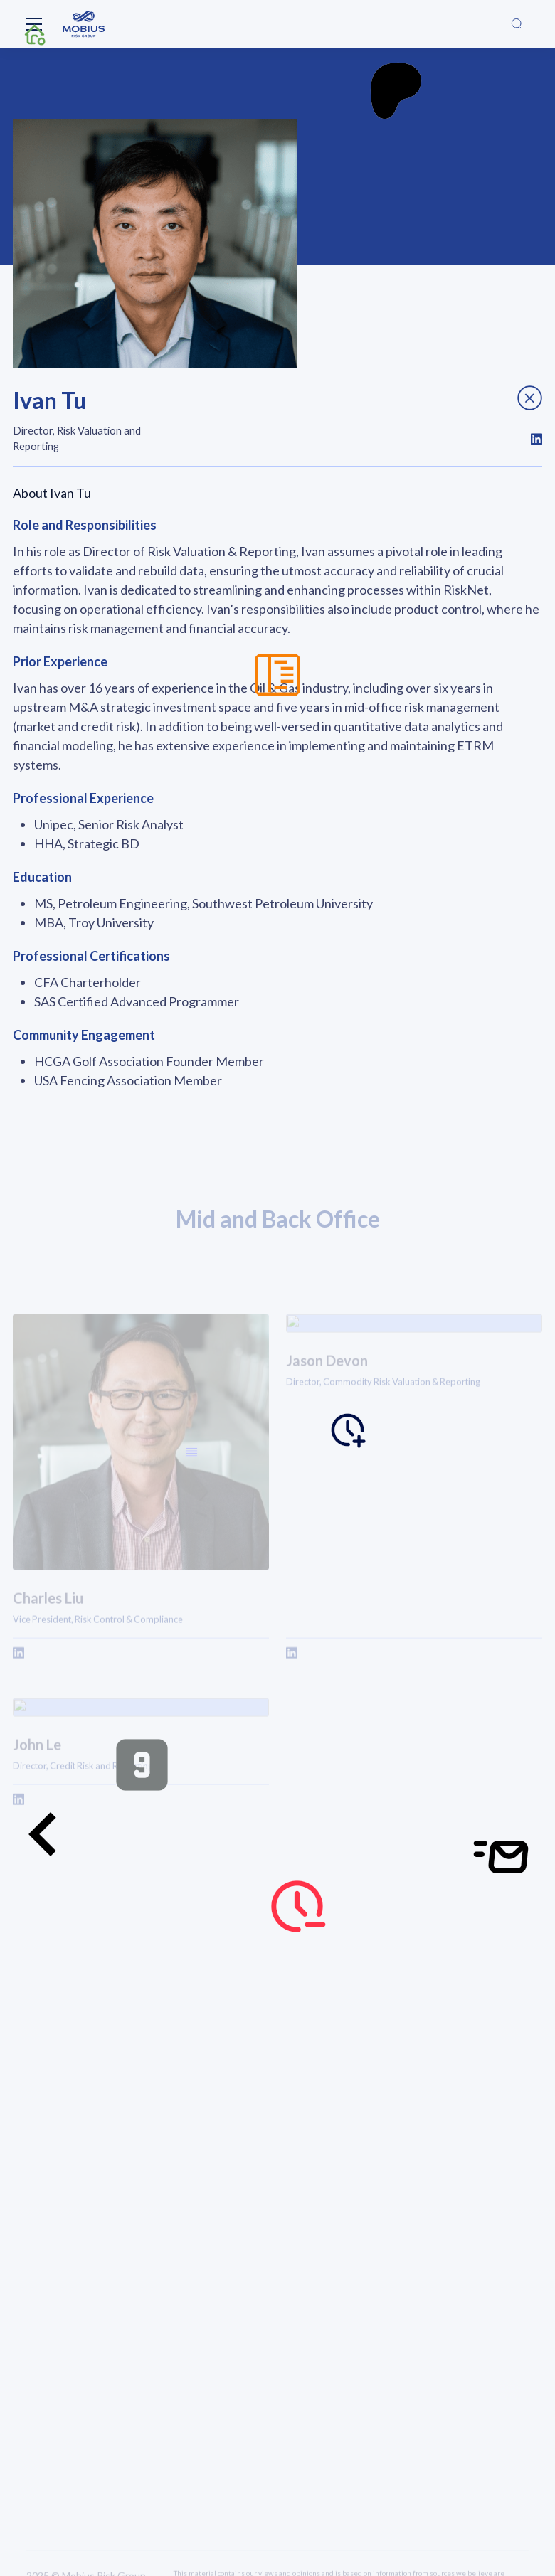  What do you see at coordinates (191, 1452) in the screenshot?
I see `justify text alignment` at bounding box center [191, 1452].